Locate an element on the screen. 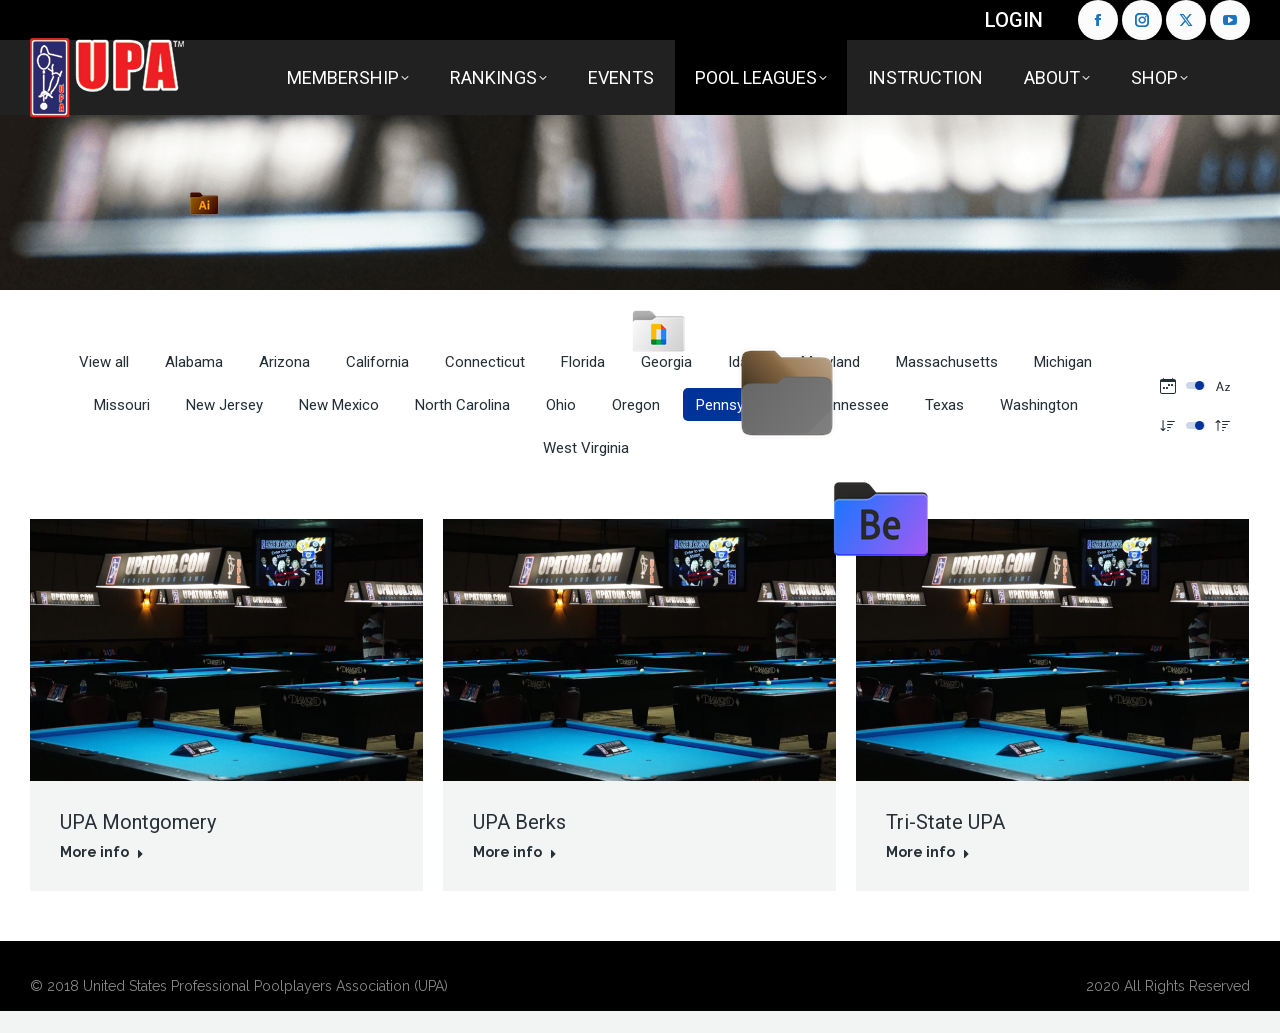 The width and height of the screenshot is (1280, 1033). open your Behance projects folder is located at coordinates (880, 521).